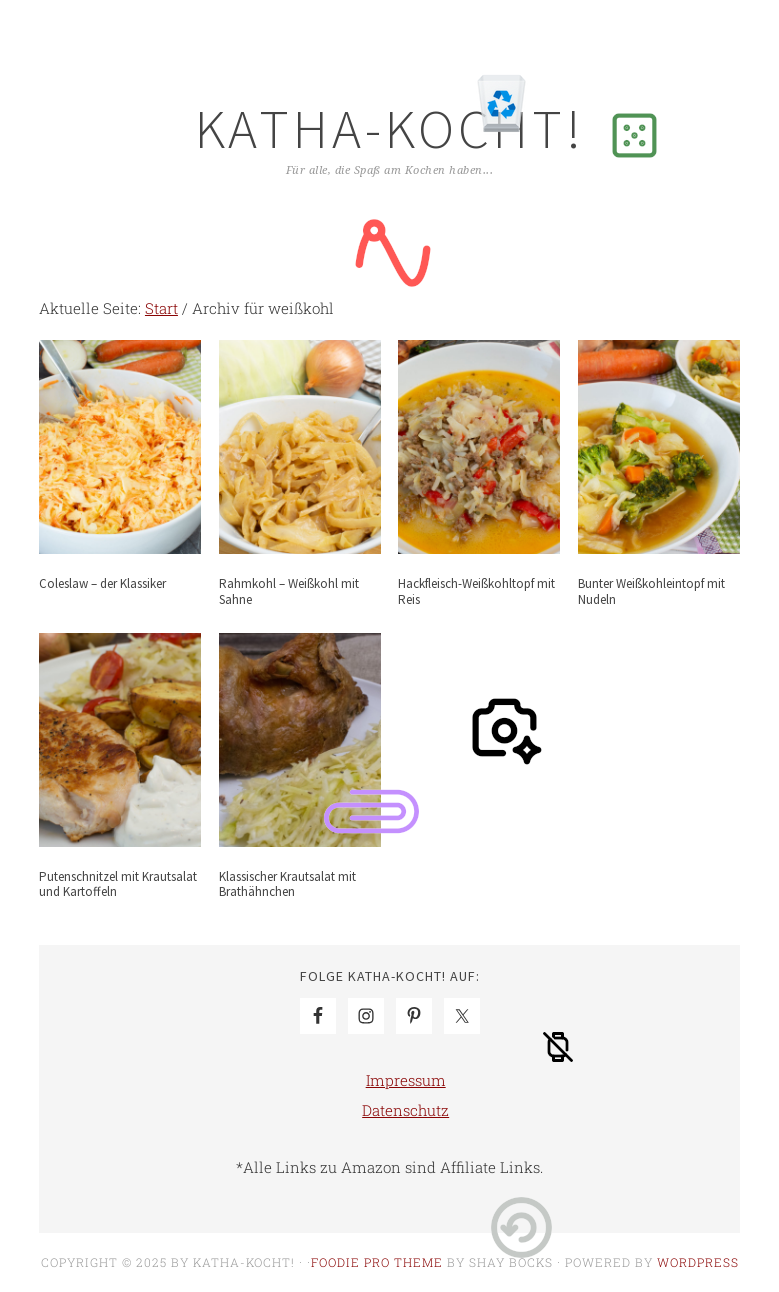  I want to click on smartwatch disconnected or unavailable, so click(558, 1047).